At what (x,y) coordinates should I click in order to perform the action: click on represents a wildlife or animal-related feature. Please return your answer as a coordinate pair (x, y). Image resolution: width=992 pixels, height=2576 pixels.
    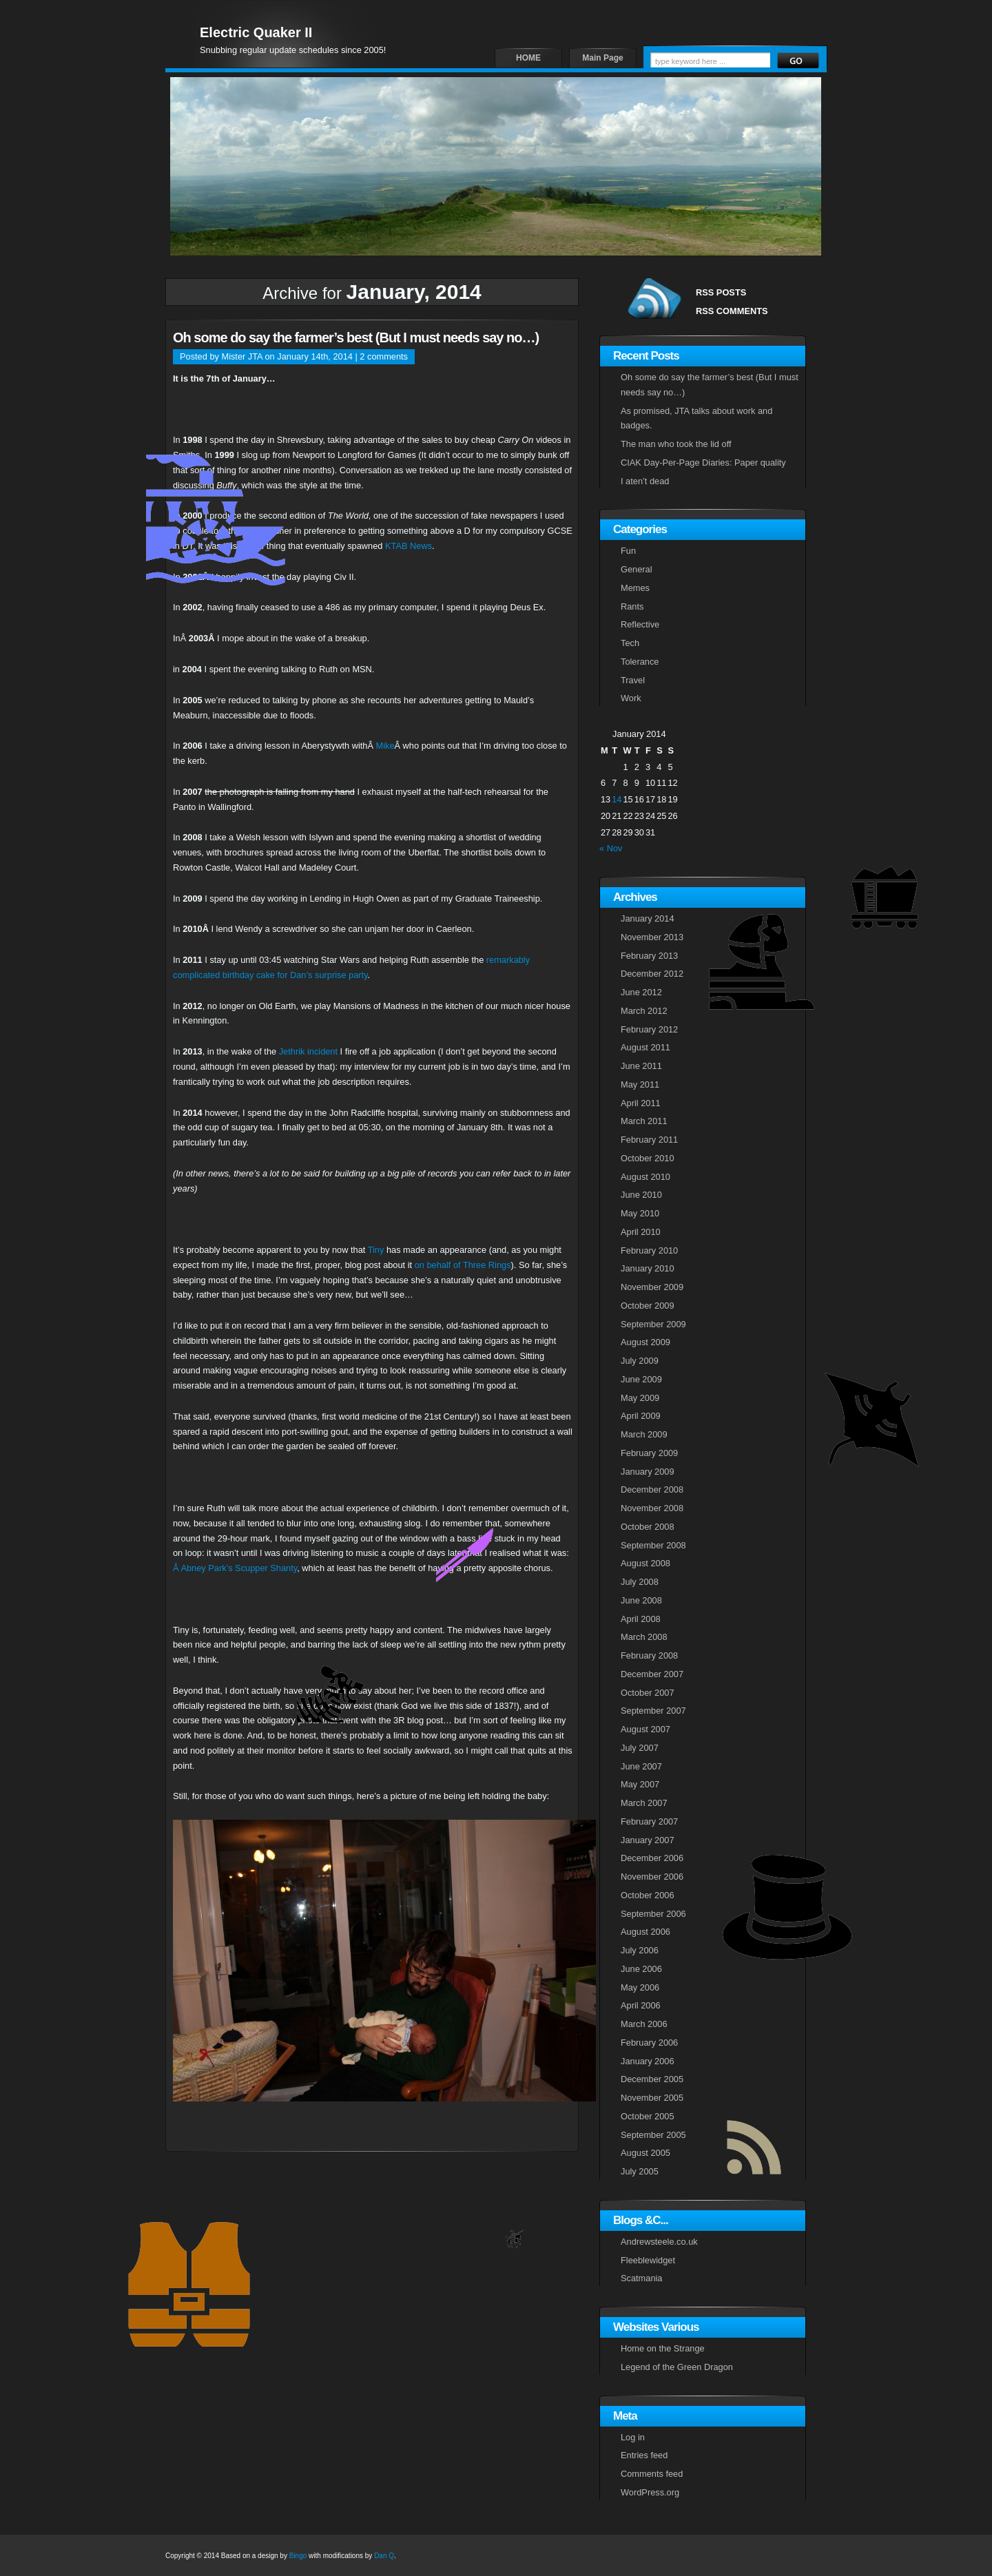
    Looking at the image, I should click on (329, 1690).